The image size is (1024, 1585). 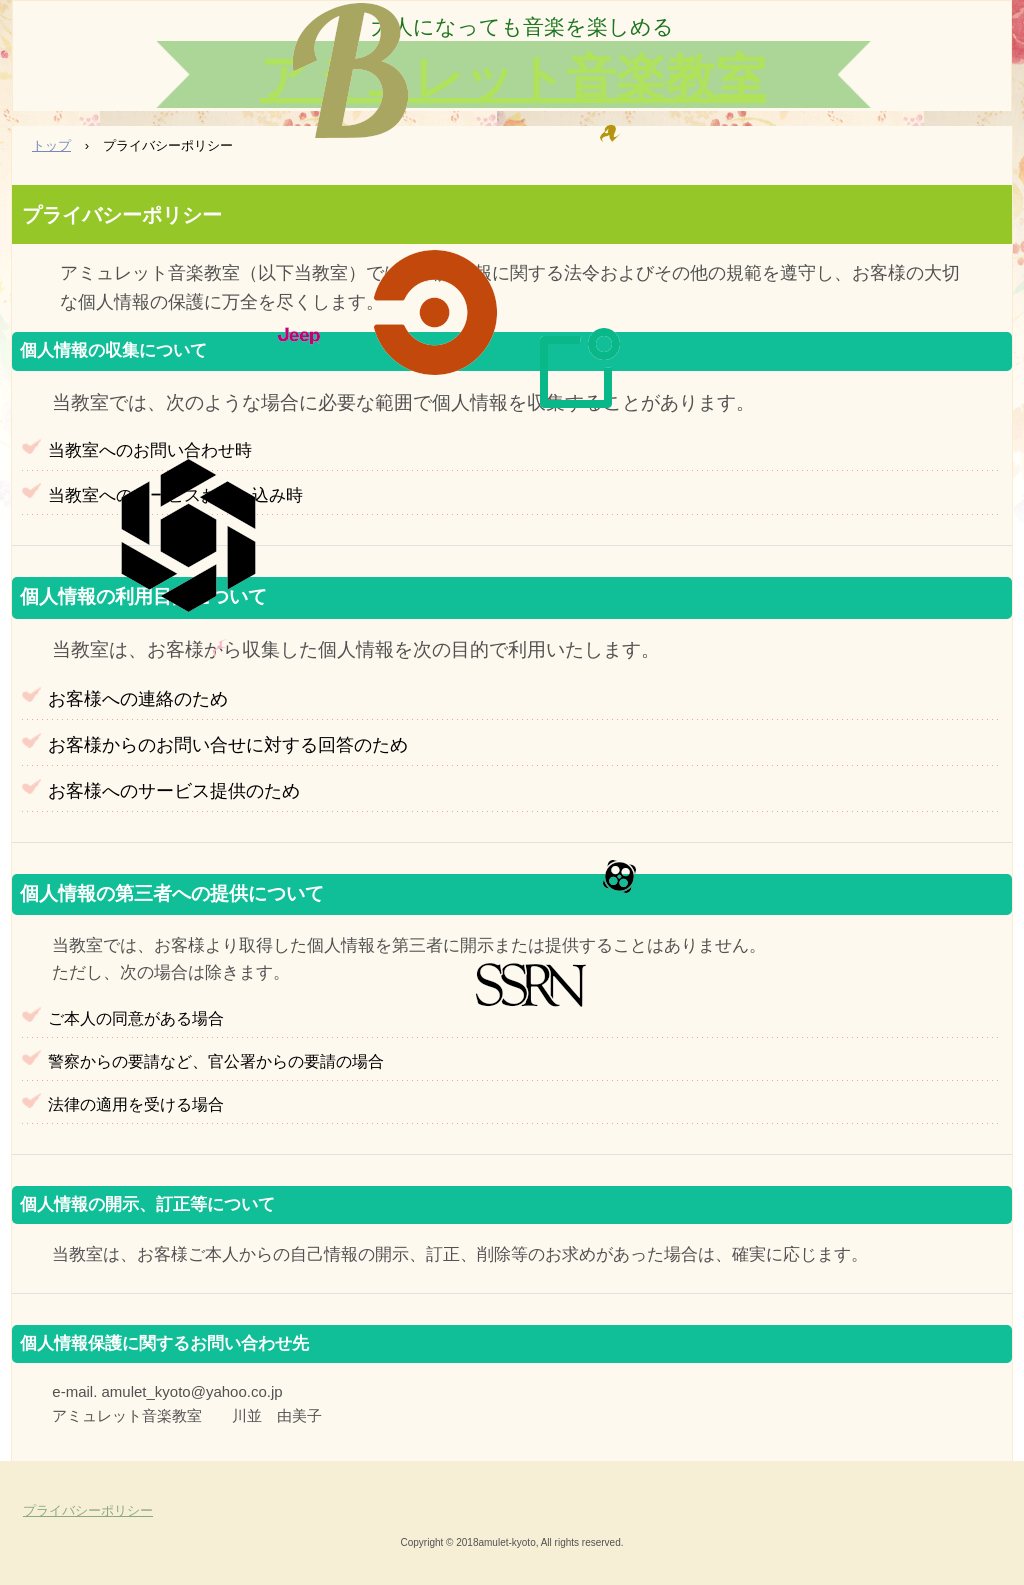 I want to click on SecurityScorecard company logo, so click(x=188, y=535).